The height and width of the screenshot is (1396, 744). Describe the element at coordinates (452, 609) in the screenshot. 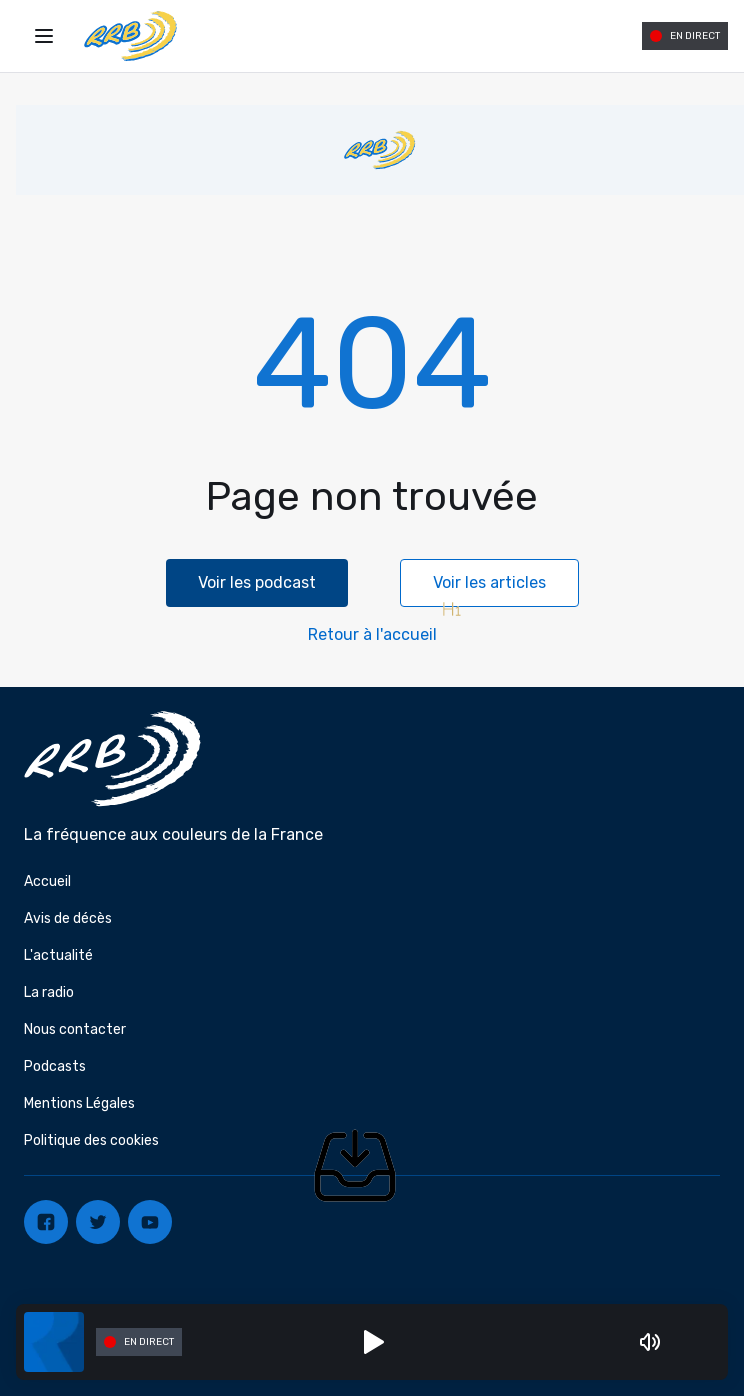

I see `format text as heading level 1` at that location.